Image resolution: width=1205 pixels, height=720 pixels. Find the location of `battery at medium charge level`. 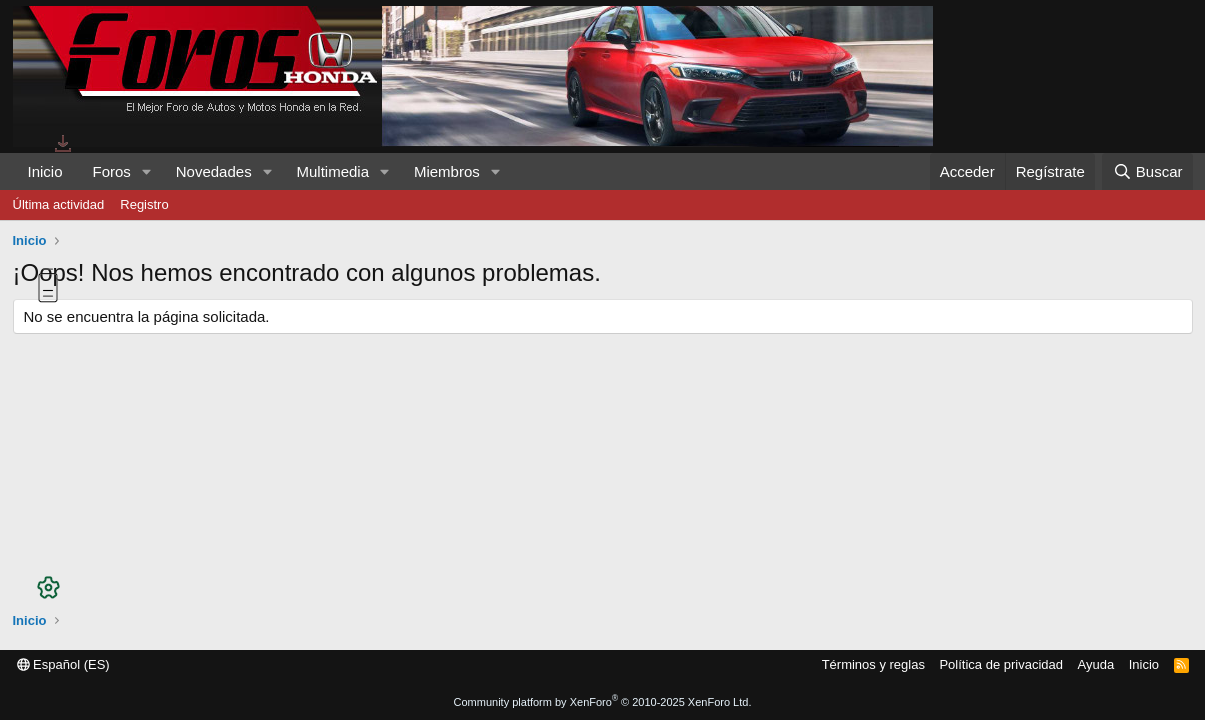

battery at medium charge level is located at coordinates (48, 286).